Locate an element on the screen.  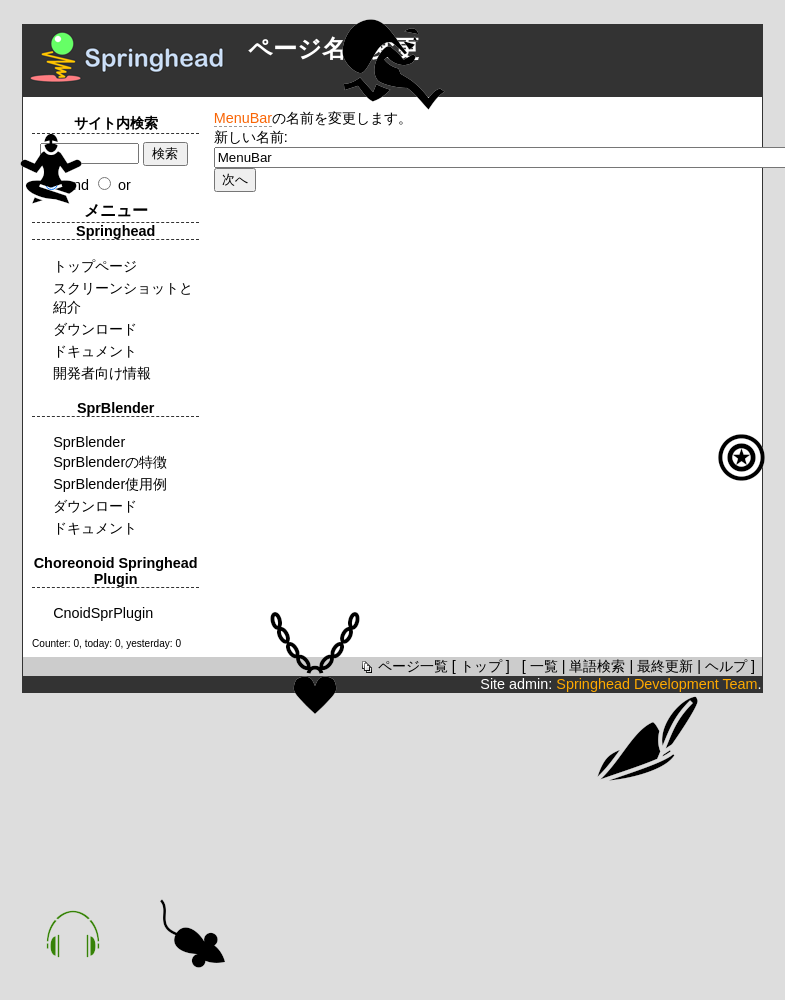
select archer or ranger character class is located at coordinates (646, 740).